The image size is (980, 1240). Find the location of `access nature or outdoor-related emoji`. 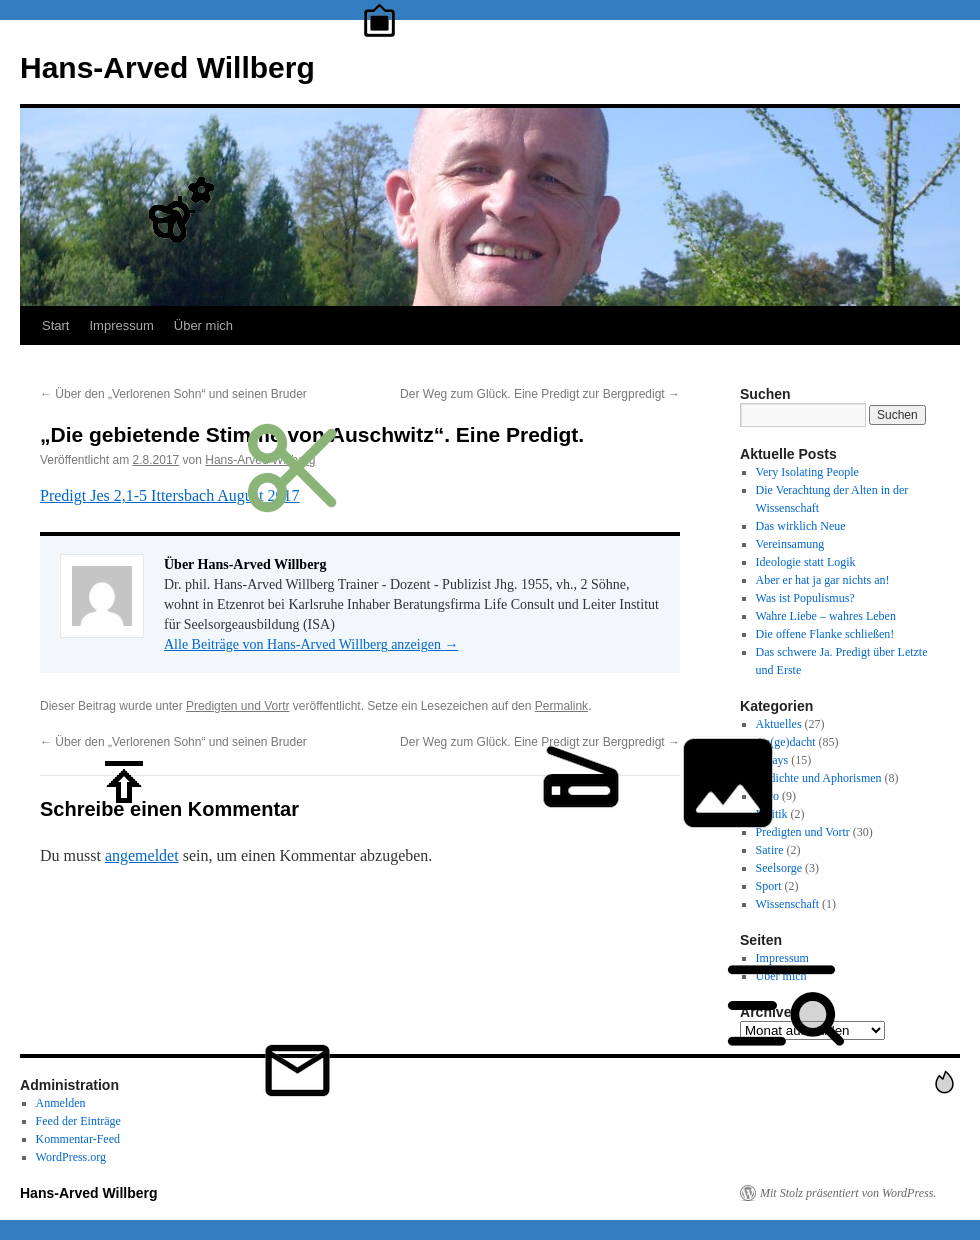

access nature or outdoor-related emoji is located at coordinates (181, 209).